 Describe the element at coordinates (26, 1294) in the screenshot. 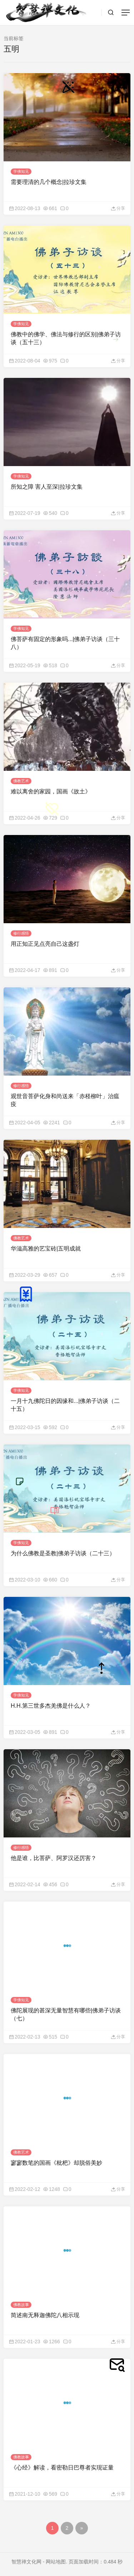

I see `view yen transaction receipt` at that location.